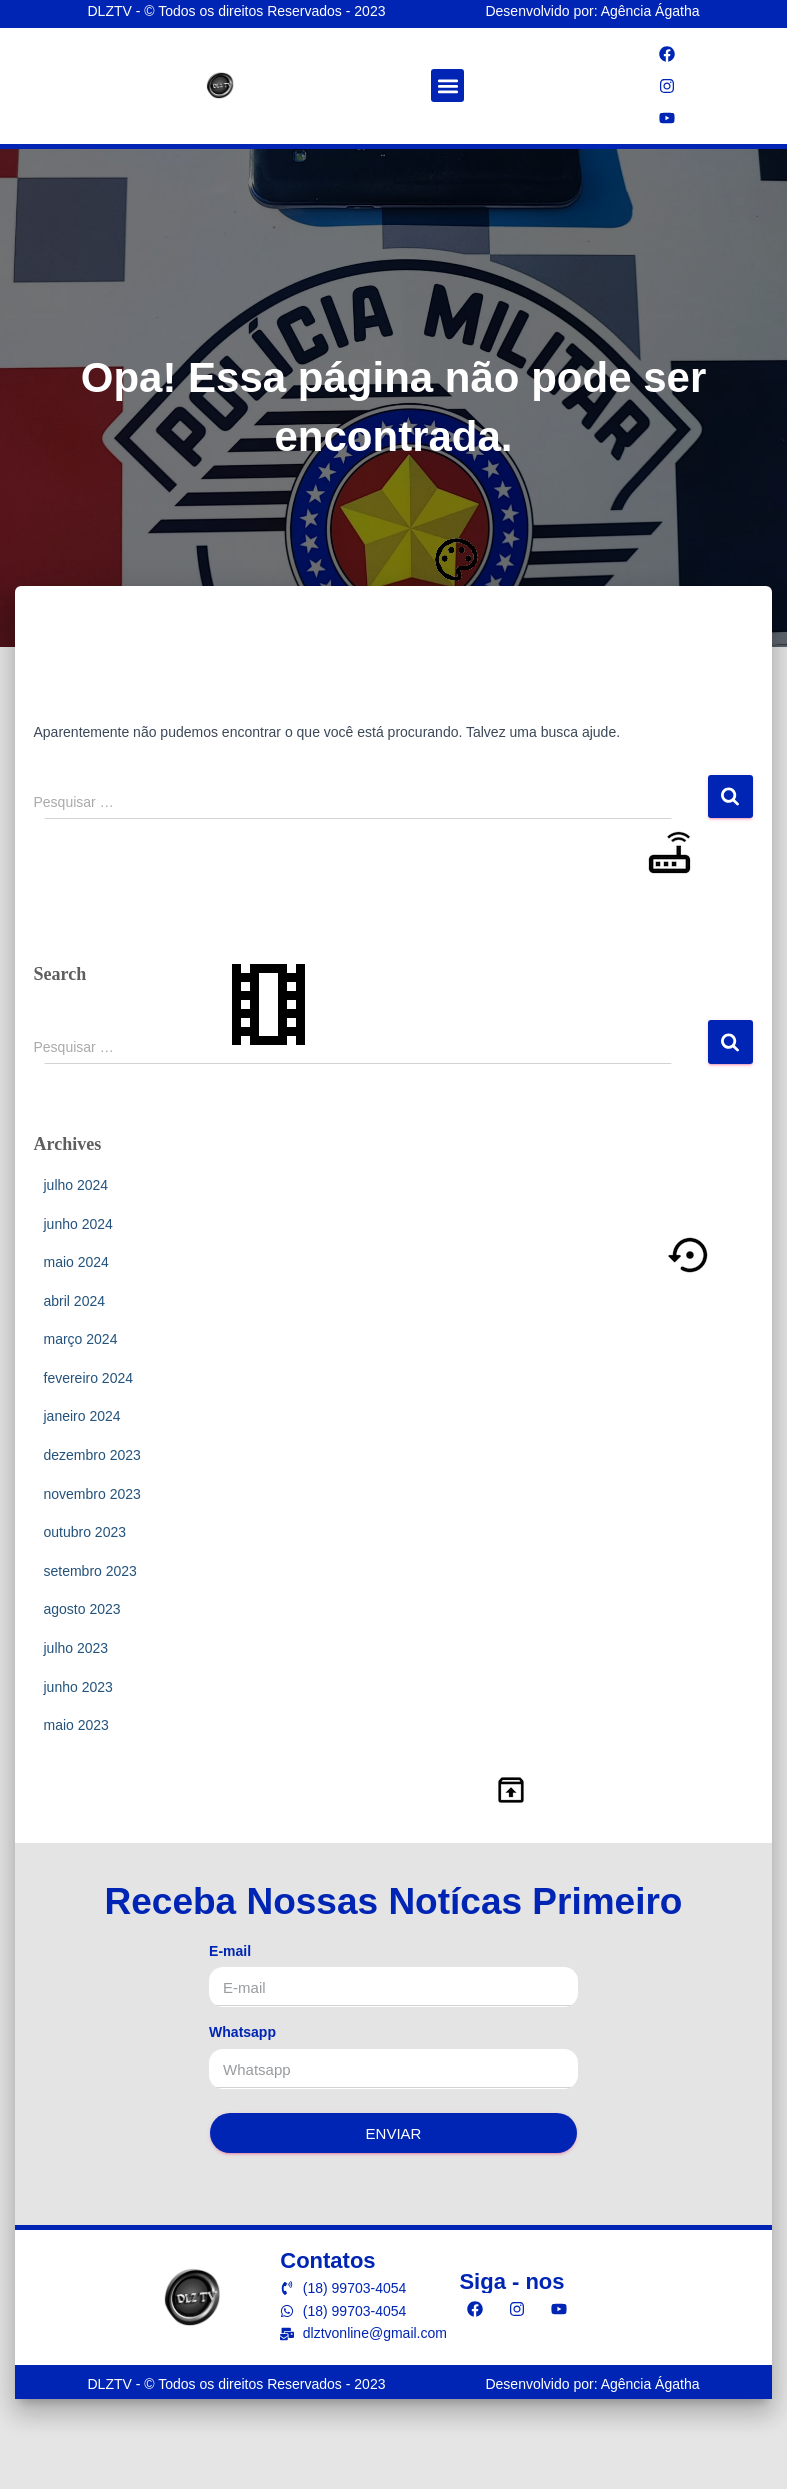  Describe the element at coordinates (268, 1004) in the screenshot. I see `access movies or video content` at that location.